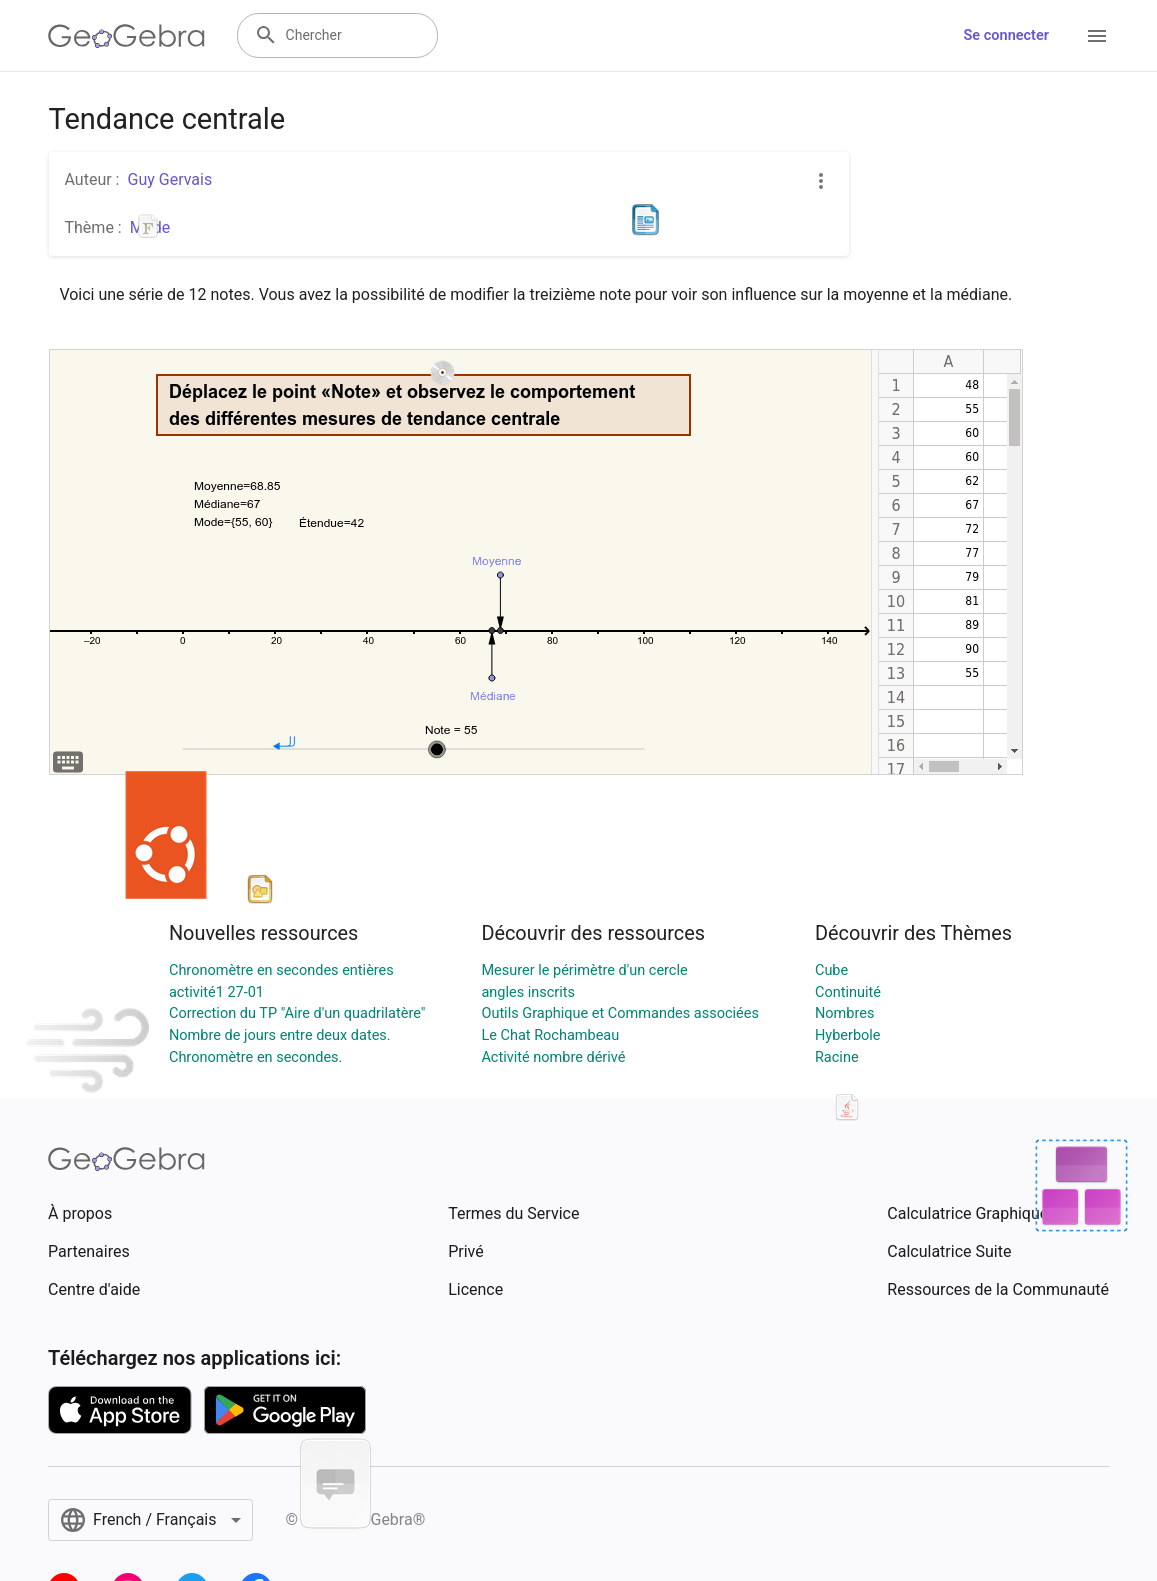 The image size is (1157, 1581). What do you see at coordinates (335, 1483) in the screenshot?
I see `a SAMI subtitle or caption file` at bounding box center [335, 1483].